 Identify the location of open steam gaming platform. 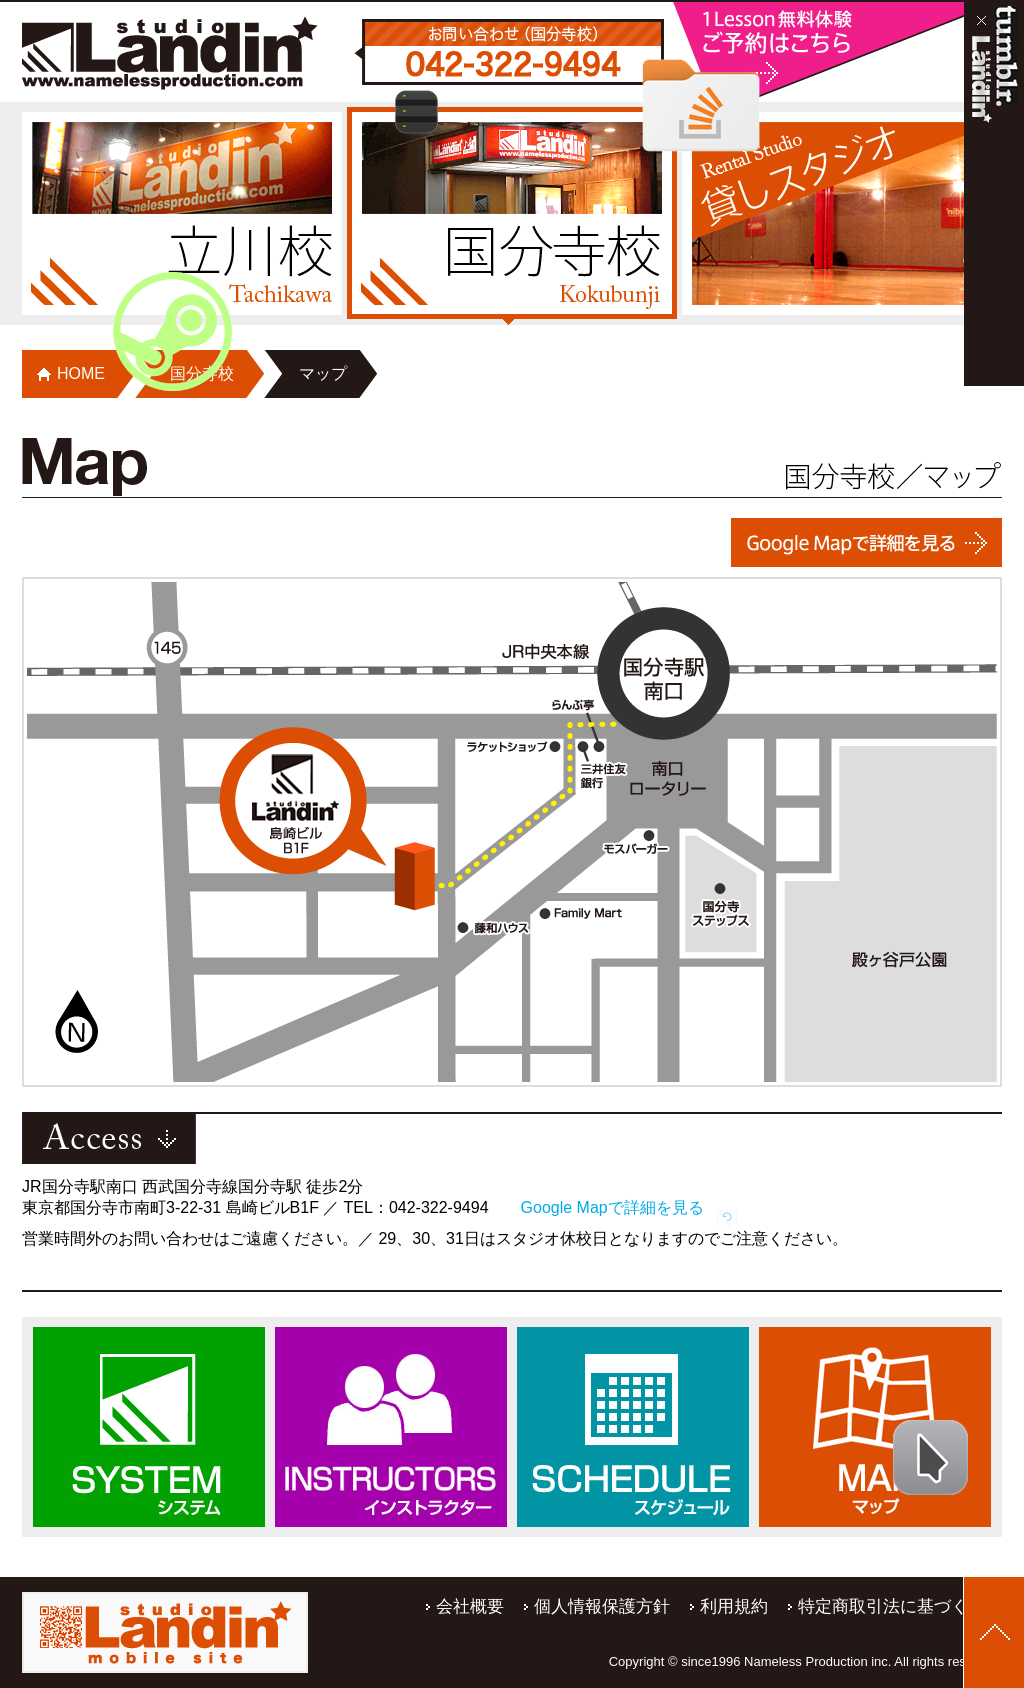
(172, 331).